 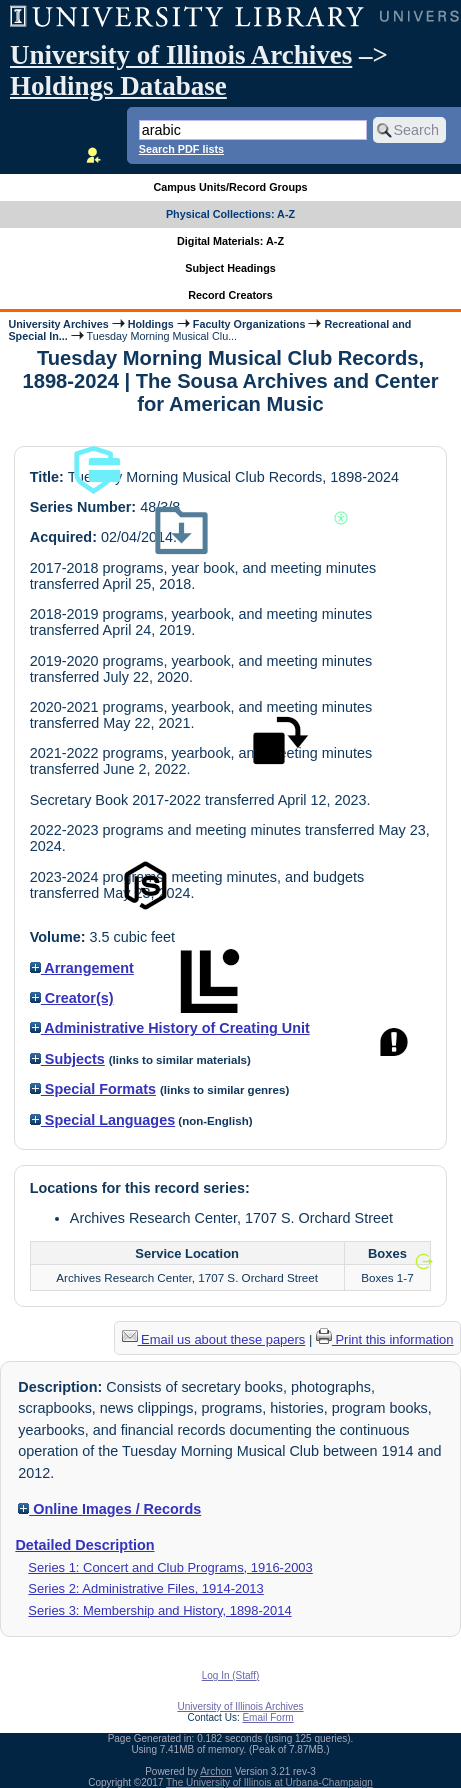 I want to click on log out of your account, so click(x=423, y=1261).